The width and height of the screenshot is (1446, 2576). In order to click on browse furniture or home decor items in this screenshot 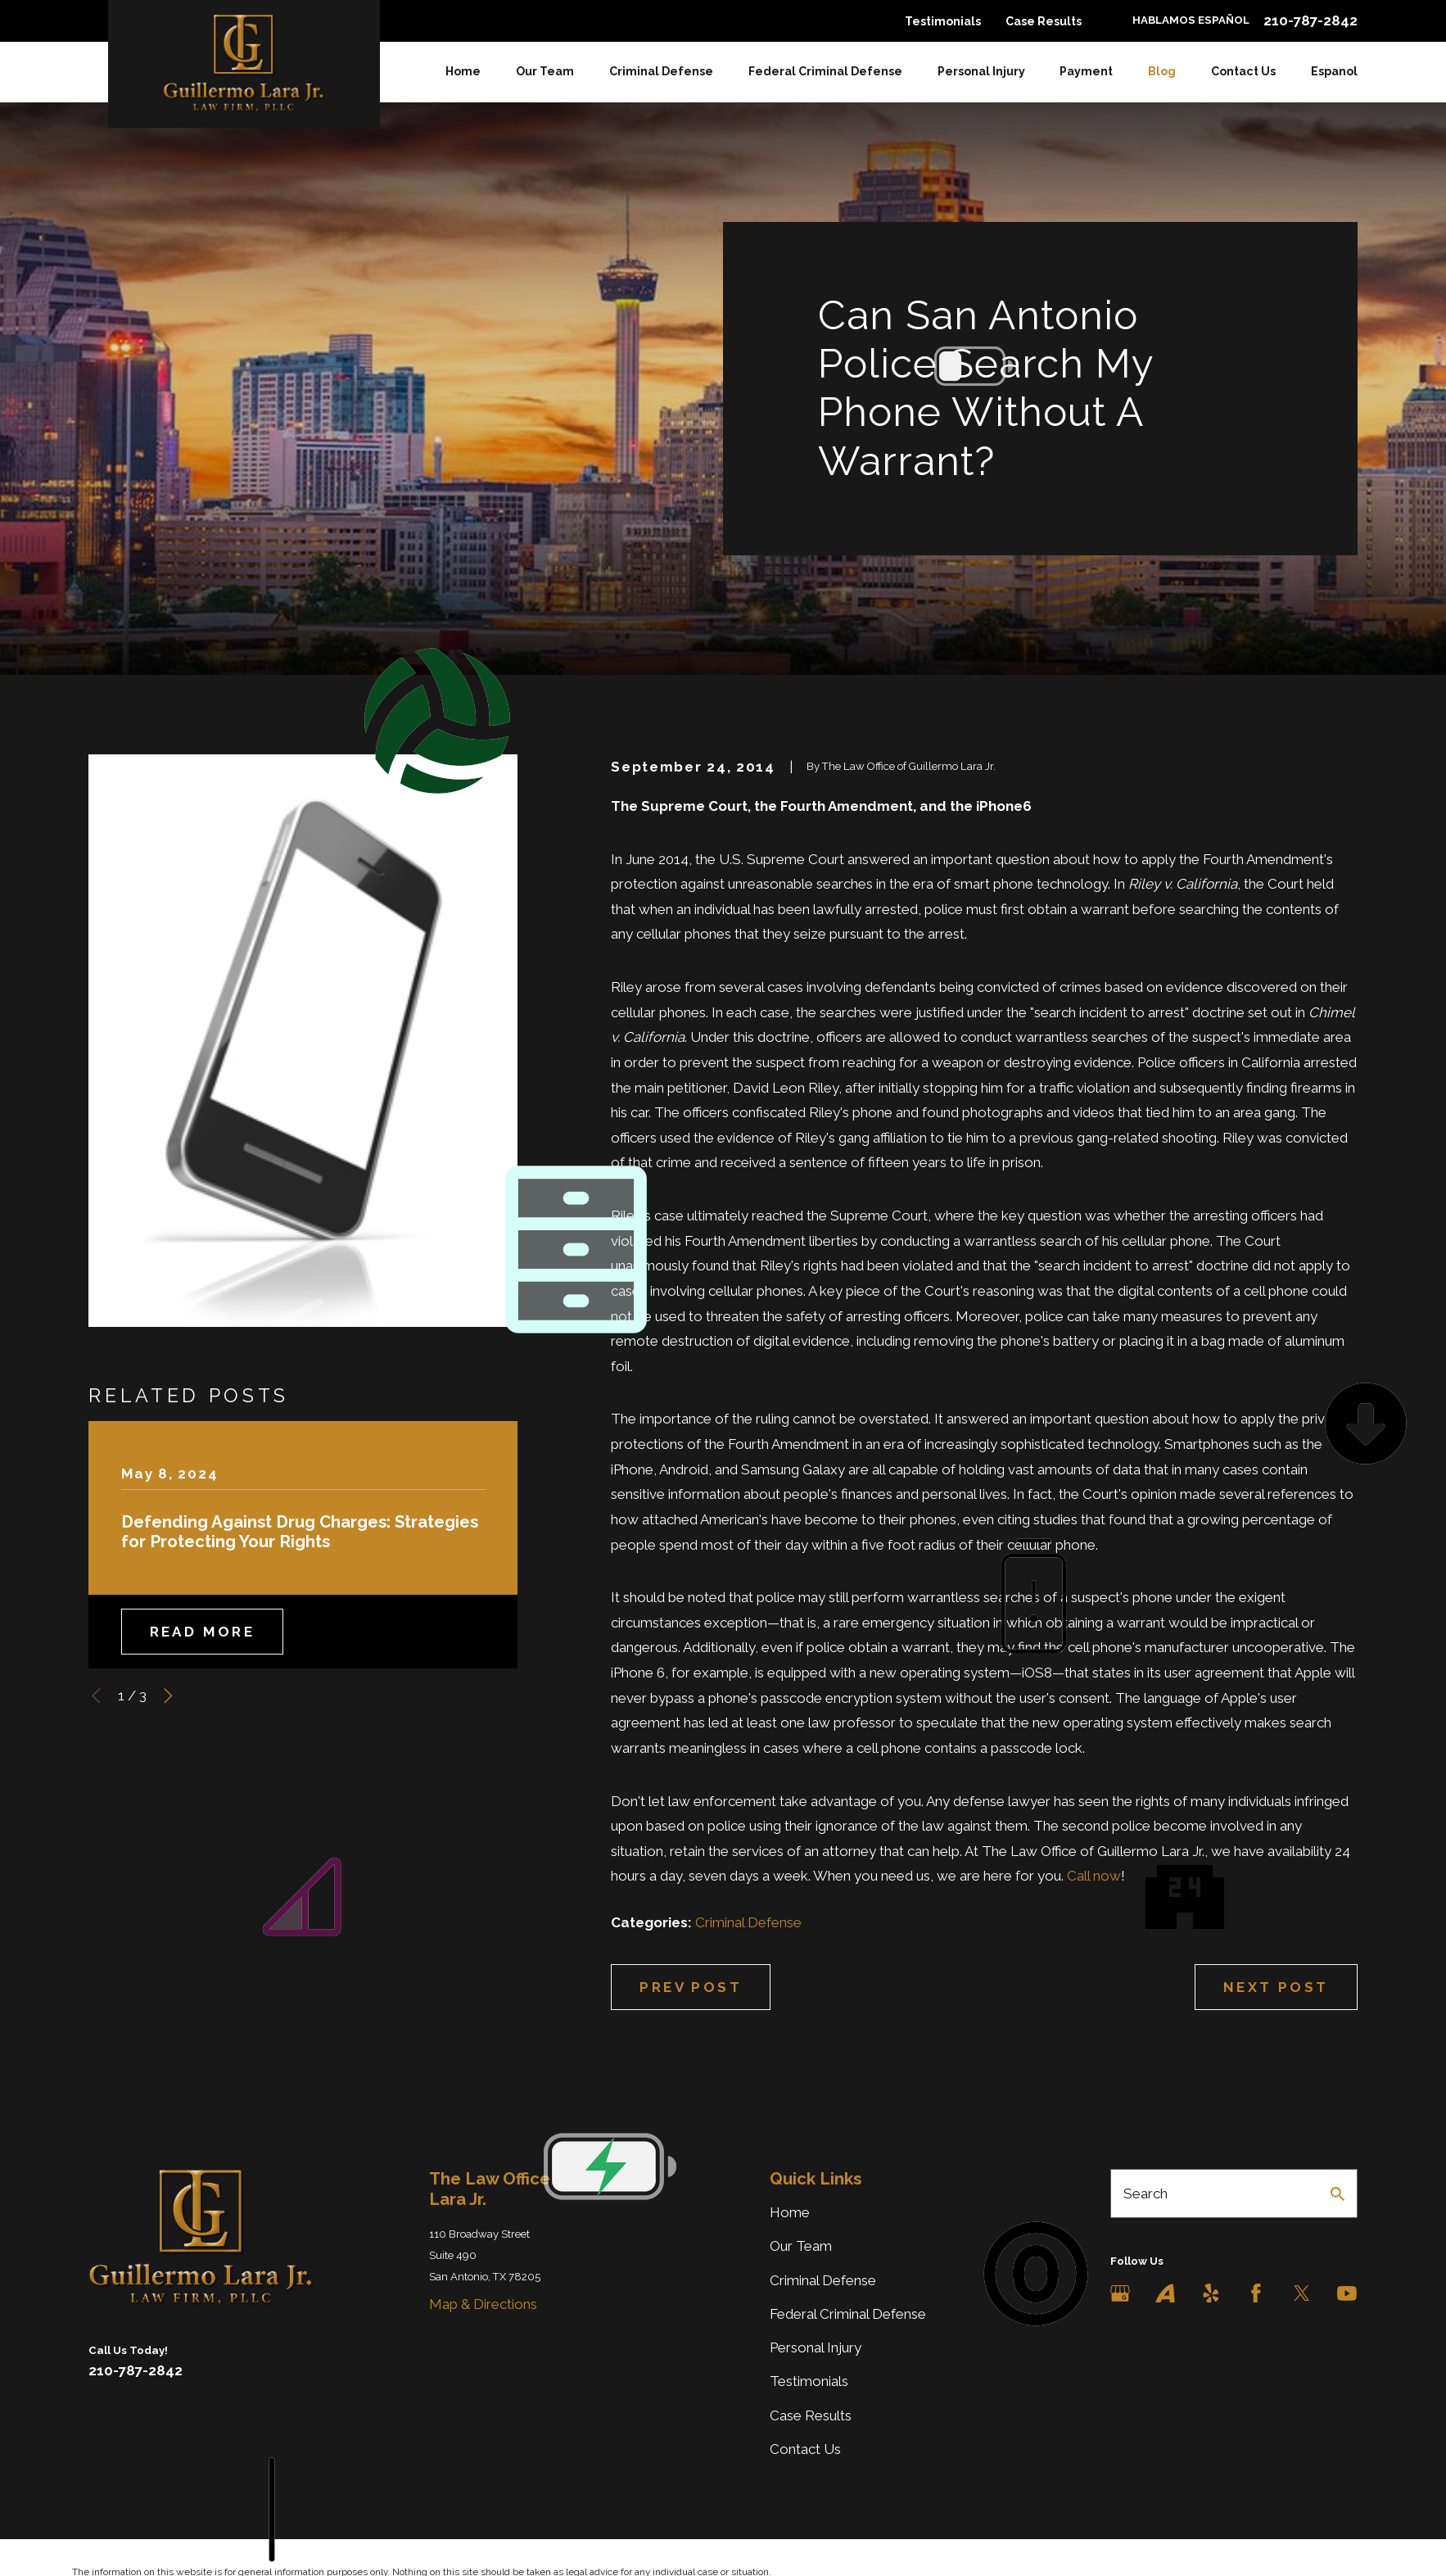, I will do `click(576, 1249)`.